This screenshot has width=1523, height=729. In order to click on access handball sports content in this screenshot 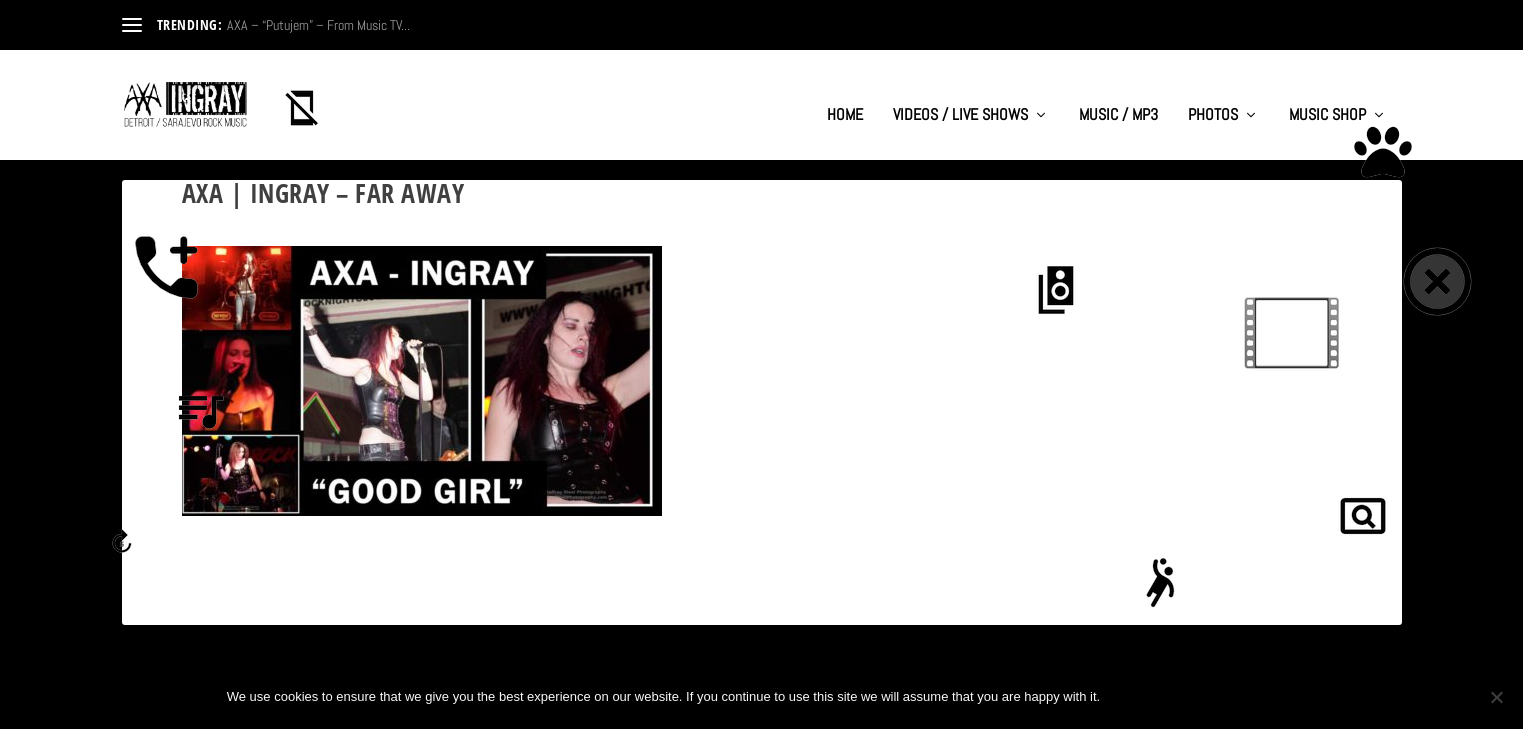, I will do `click(1160, 582)`.